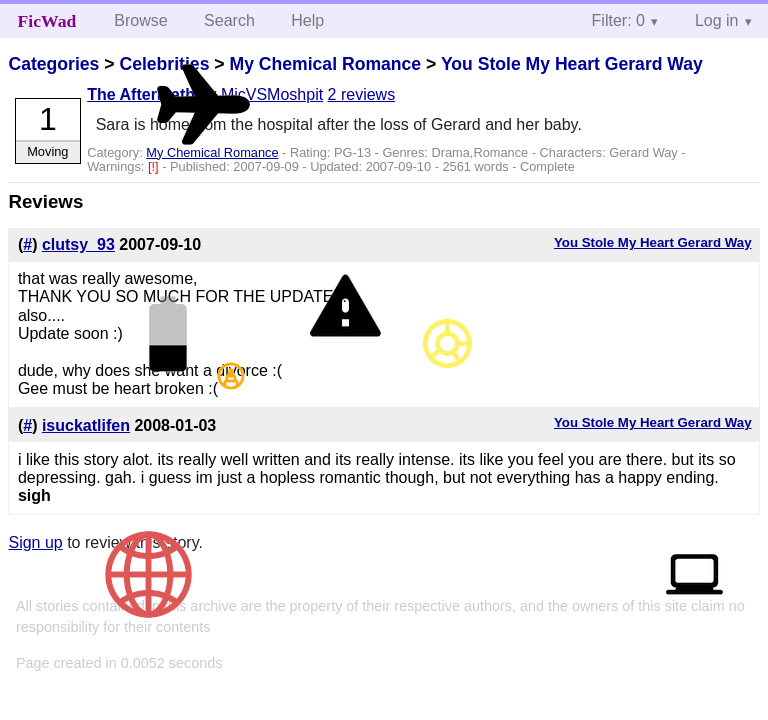 This screenshot has width=768, height=720. Describe the element at coordinates (345, 305) in the screenshot. I see `indicates a warning or potential problem` at that location.